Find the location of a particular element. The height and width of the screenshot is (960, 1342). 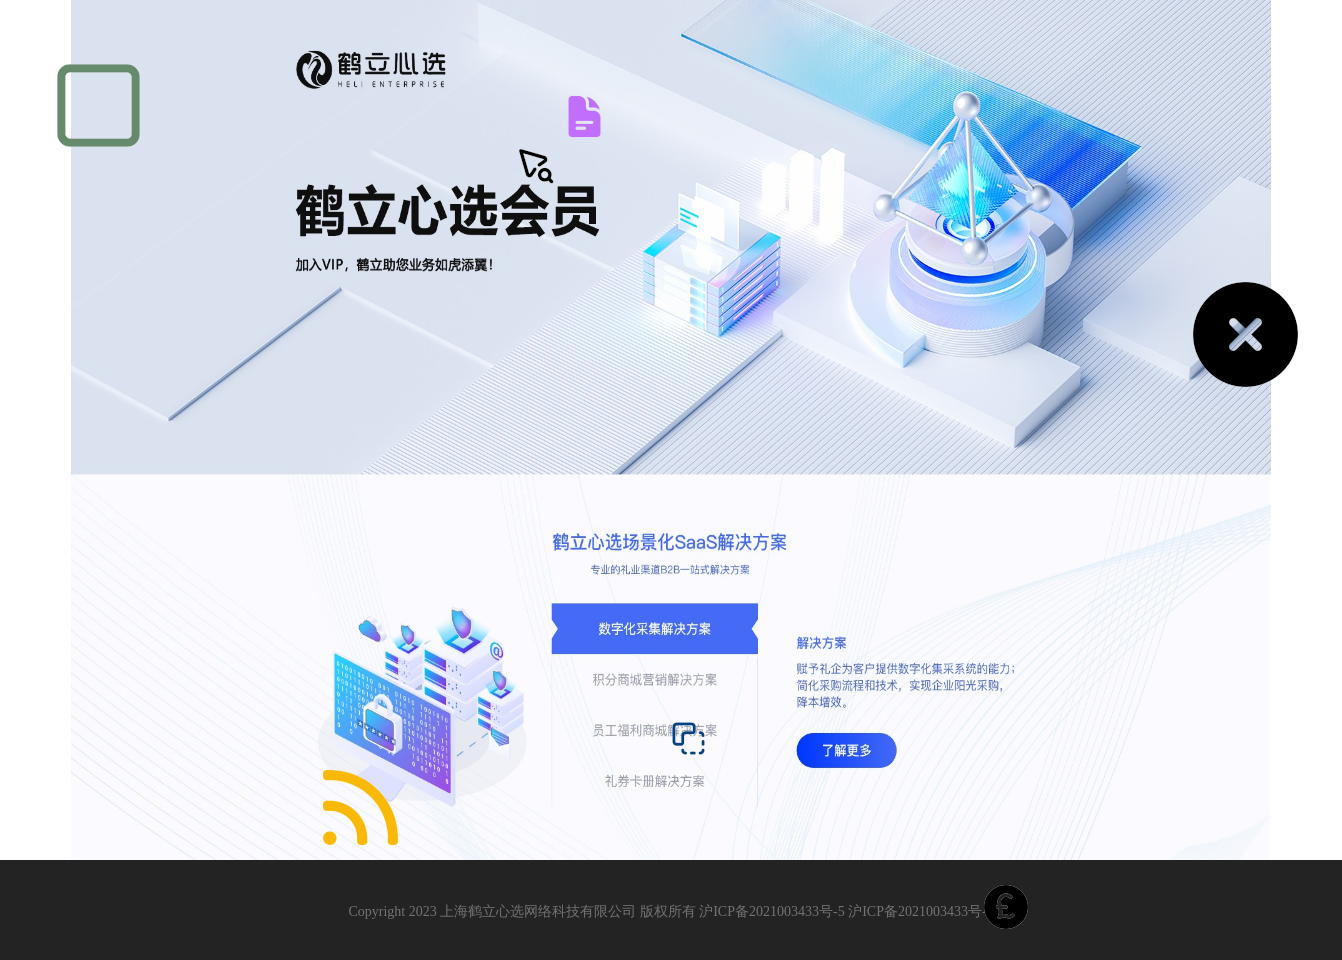

search for cursor or pointer settings is located at coordinates (534, 164).